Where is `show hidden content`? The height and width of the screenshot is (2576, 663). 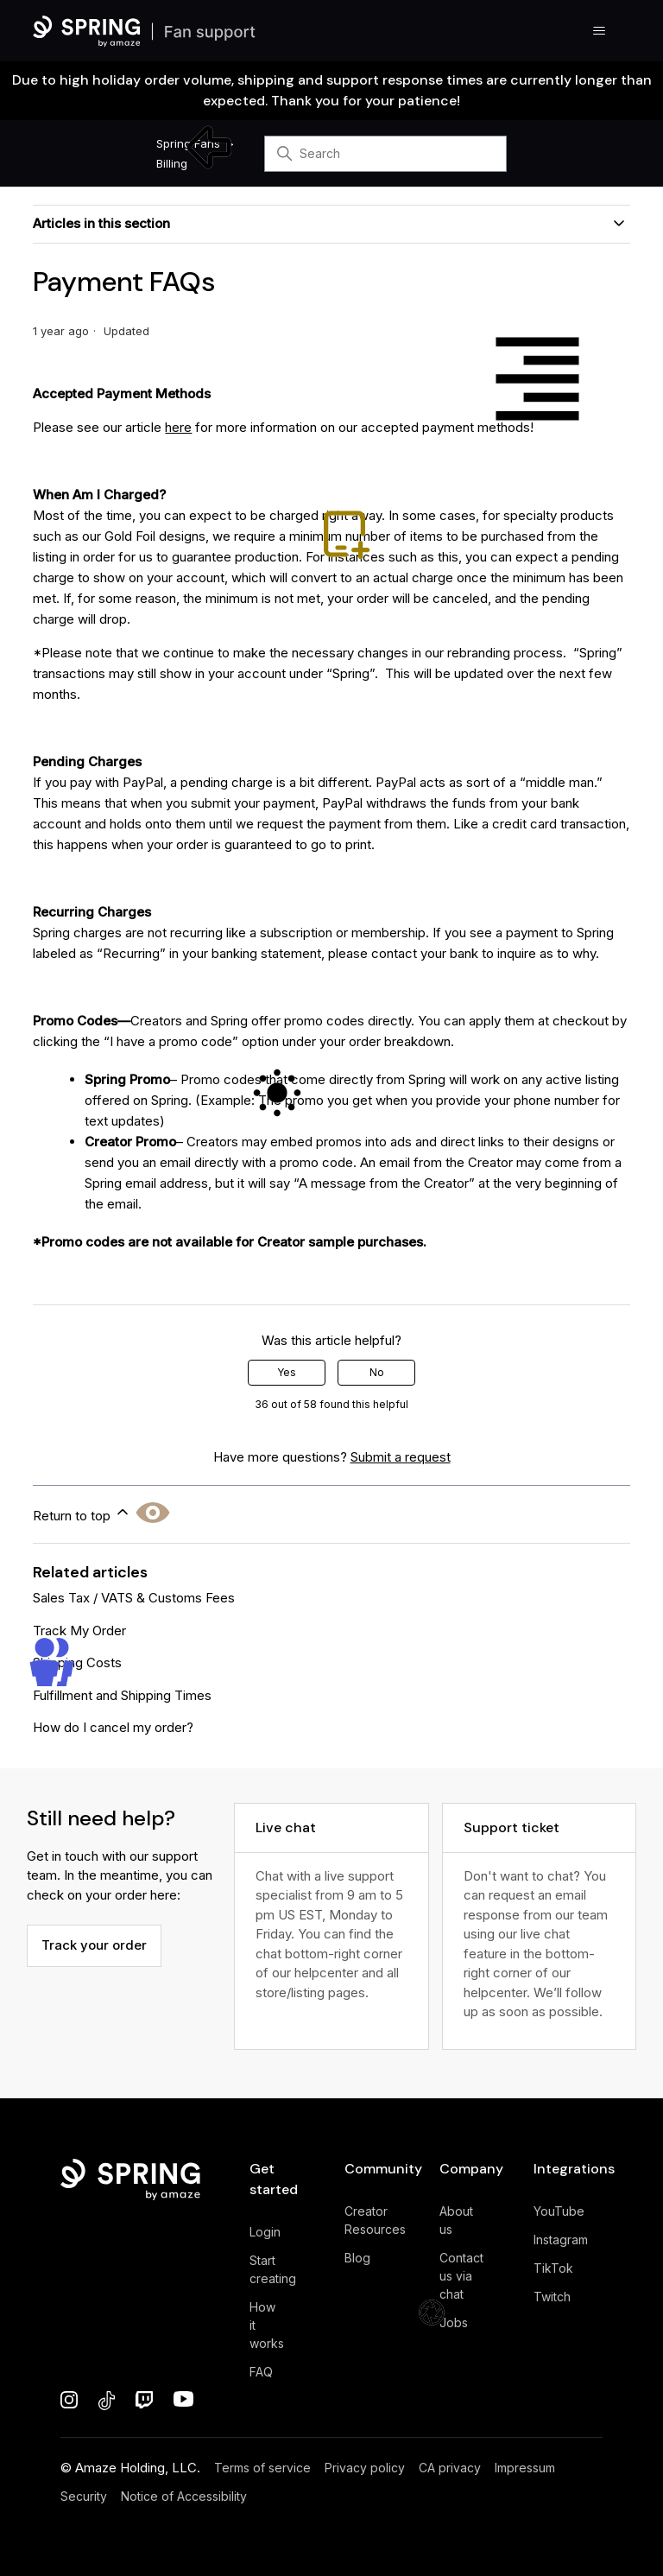 show hidden content is located at coordinates (153, 1513).